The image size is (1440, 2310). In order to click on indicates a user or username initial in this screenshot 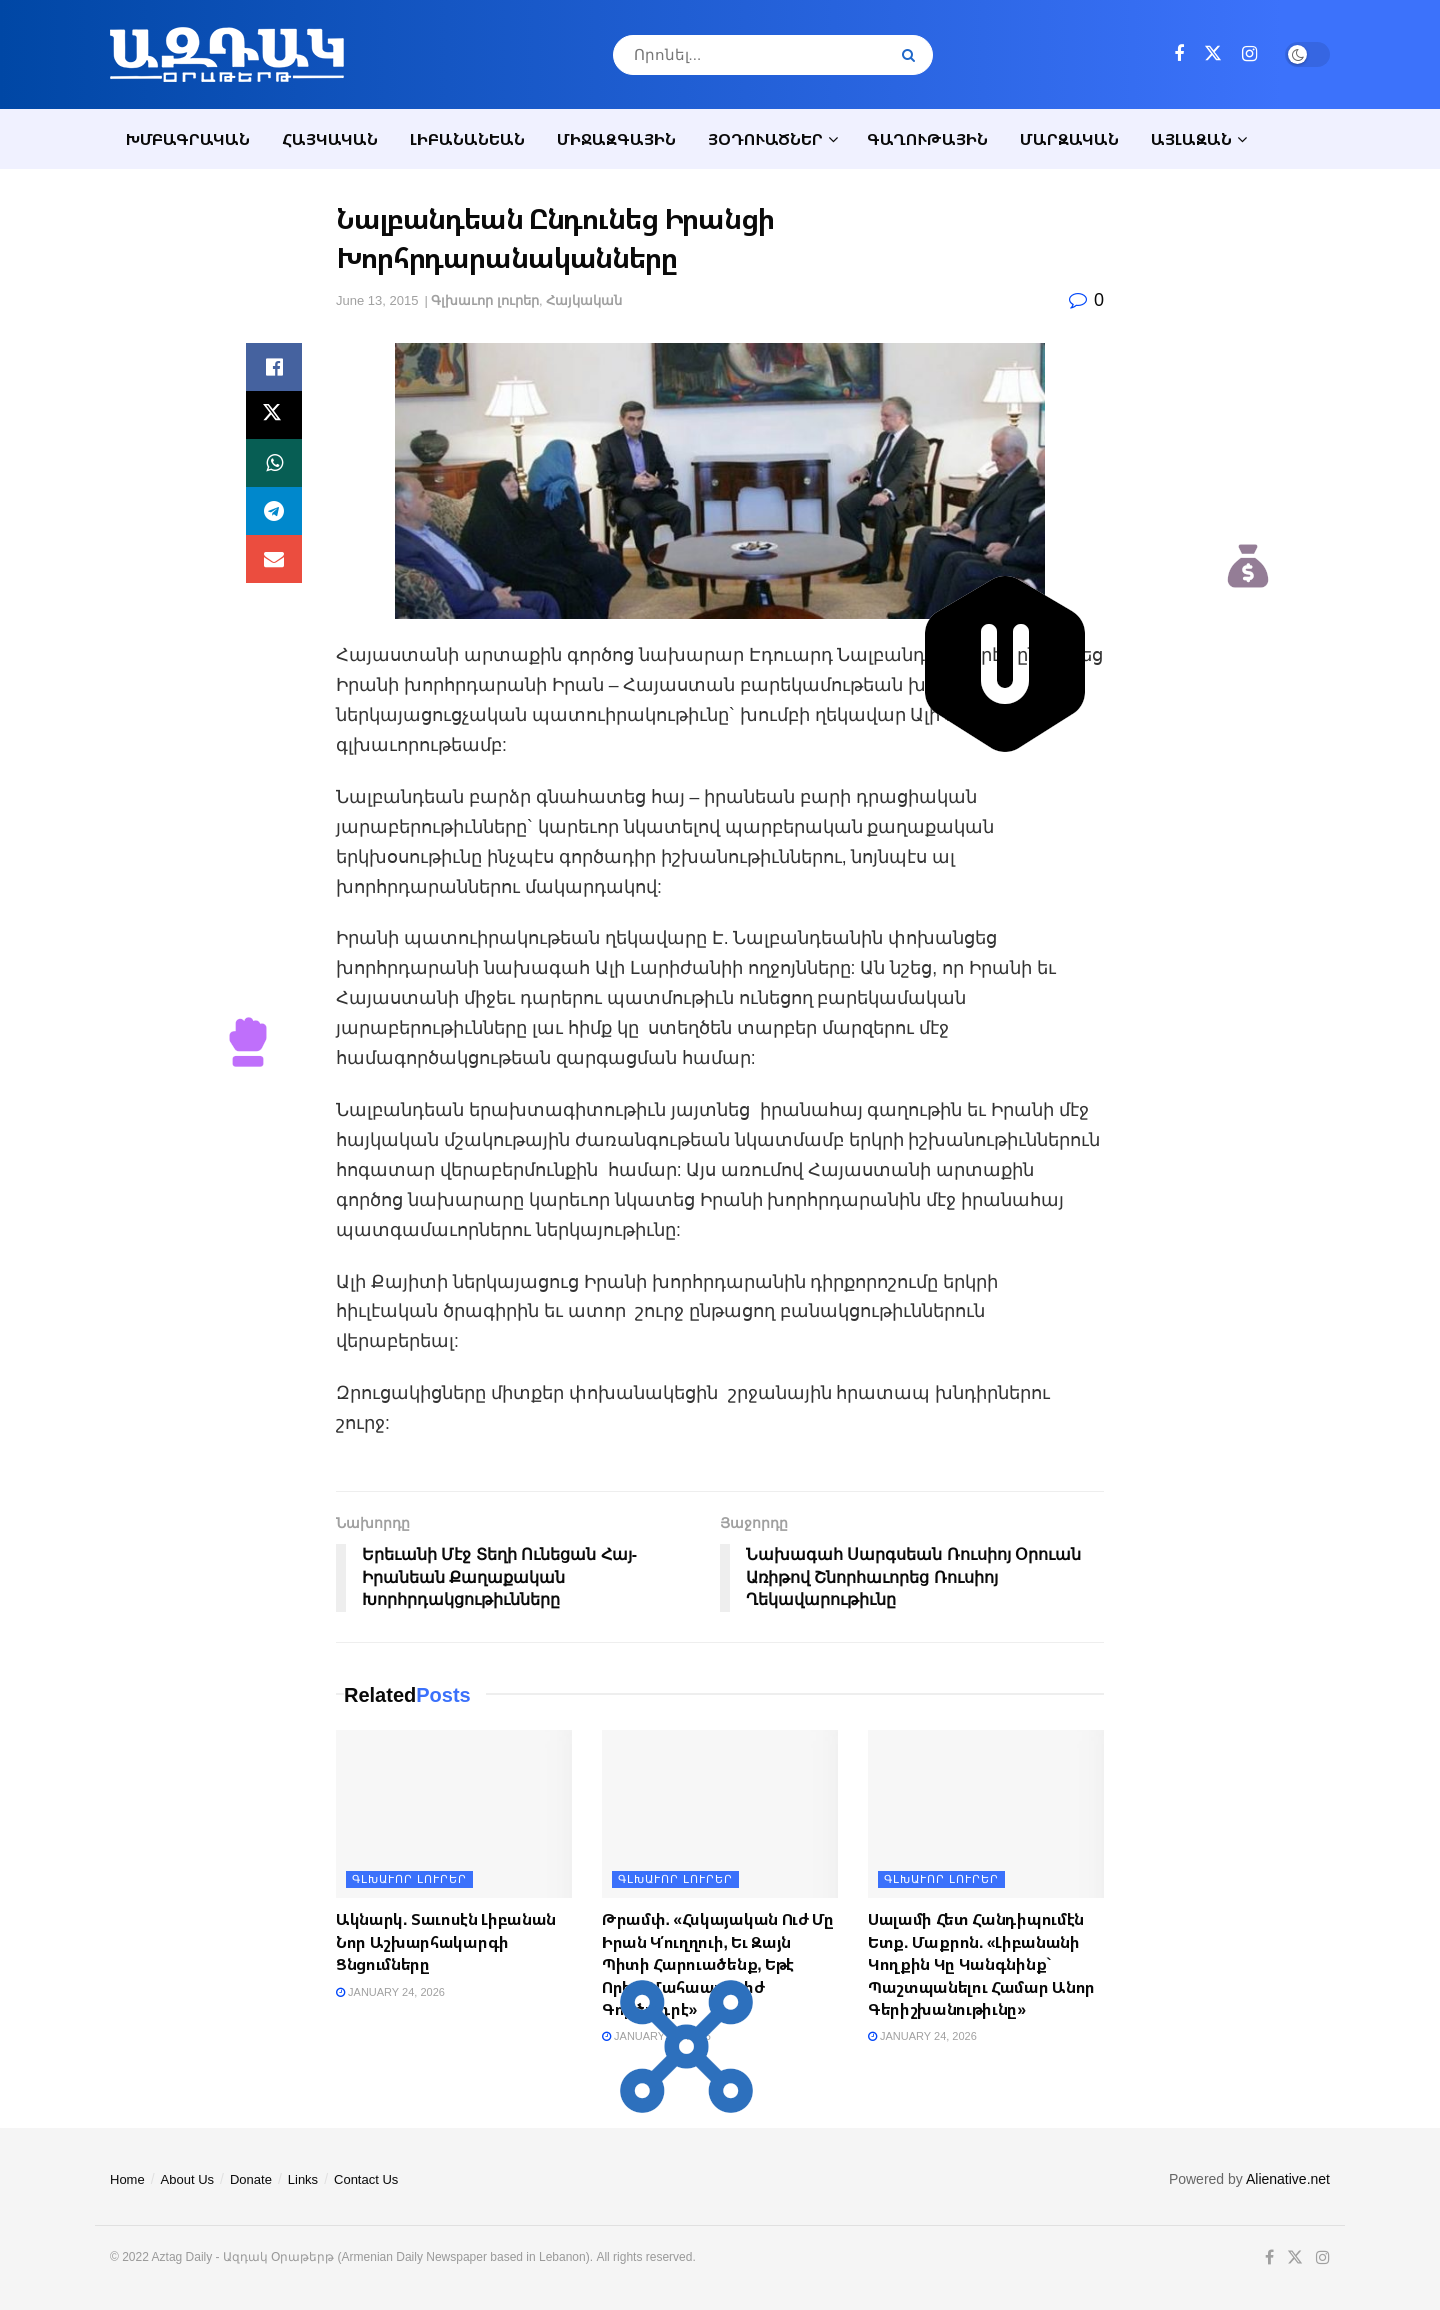, I will do `click(1005, 664)`.